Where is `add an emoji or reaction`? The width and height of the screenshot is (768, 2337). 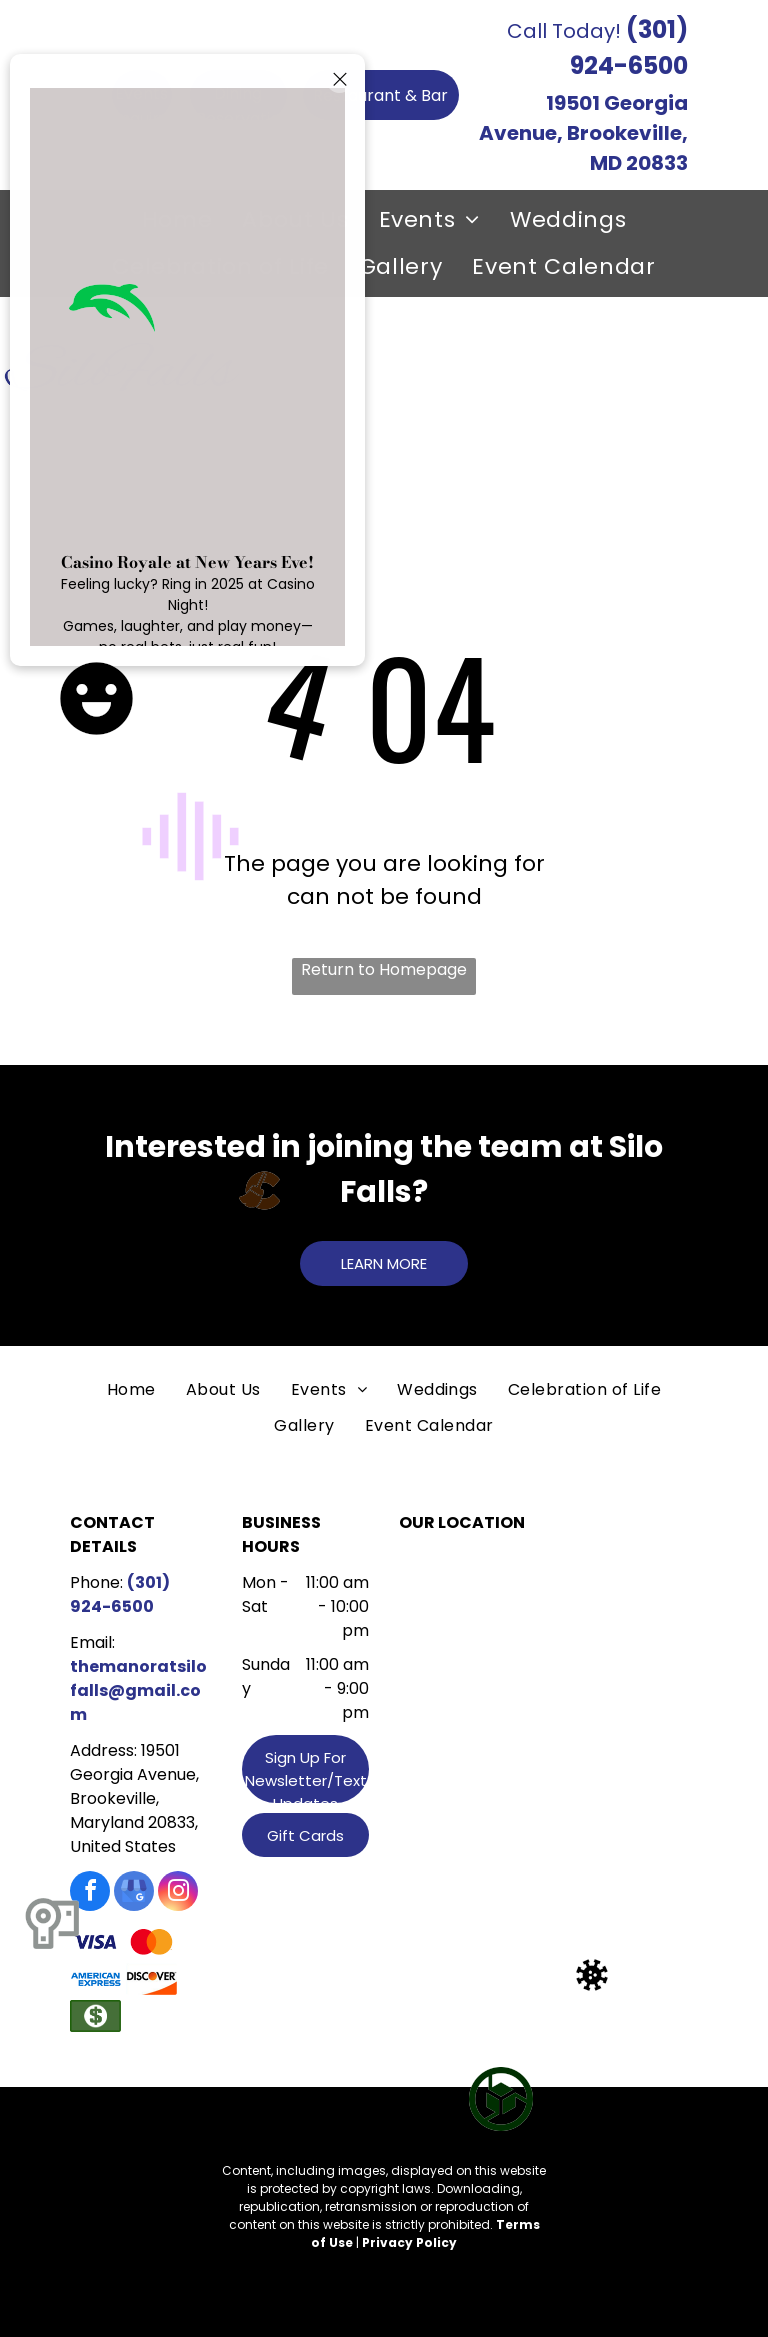 add an emoji or reaction is located at coordinates (96, 698).